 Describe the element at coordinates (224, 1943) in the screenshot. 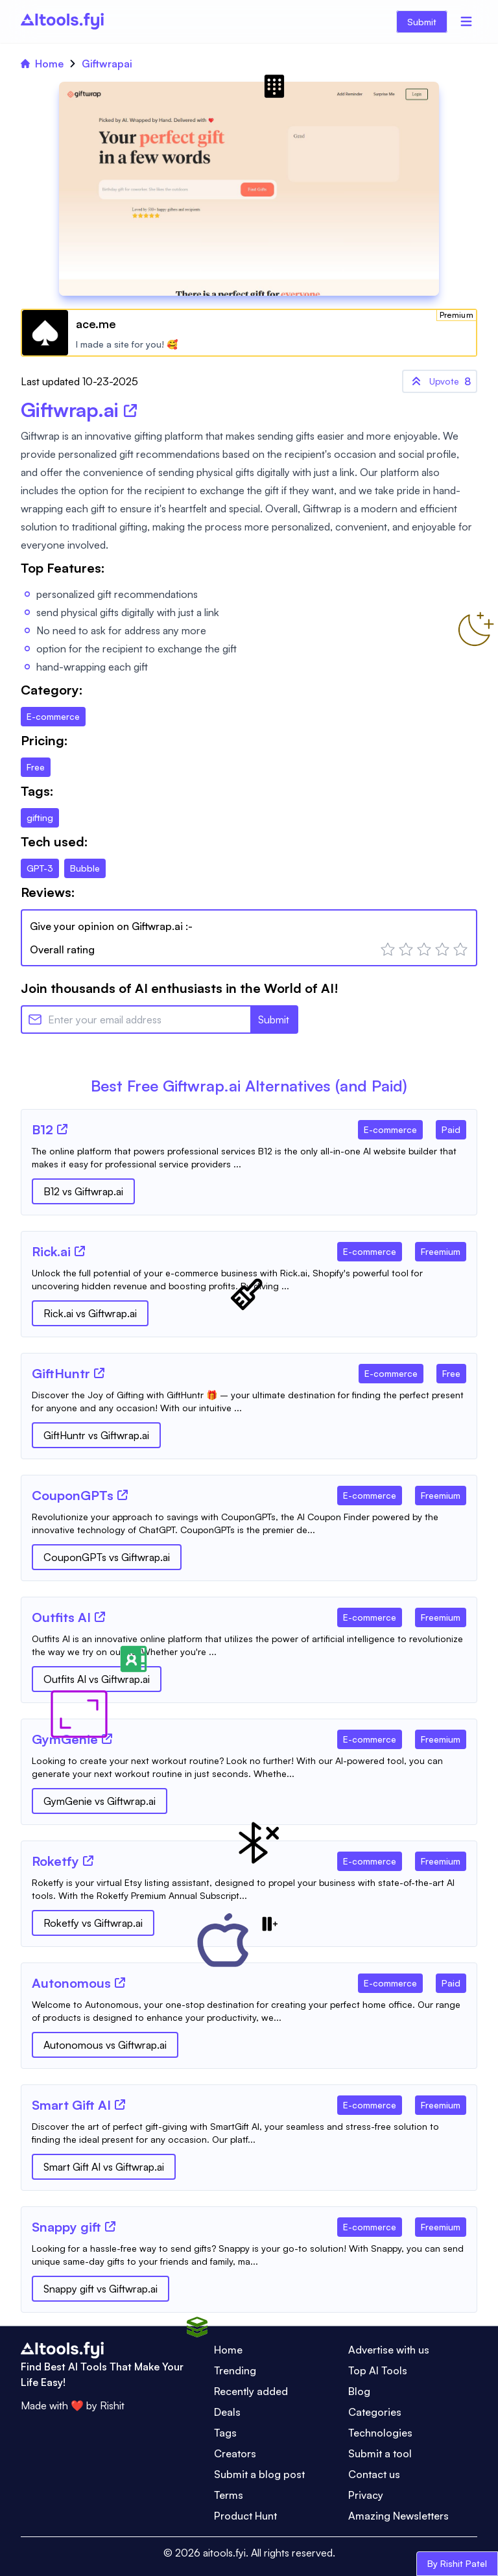

I see `apple company logo or branding` at that location.